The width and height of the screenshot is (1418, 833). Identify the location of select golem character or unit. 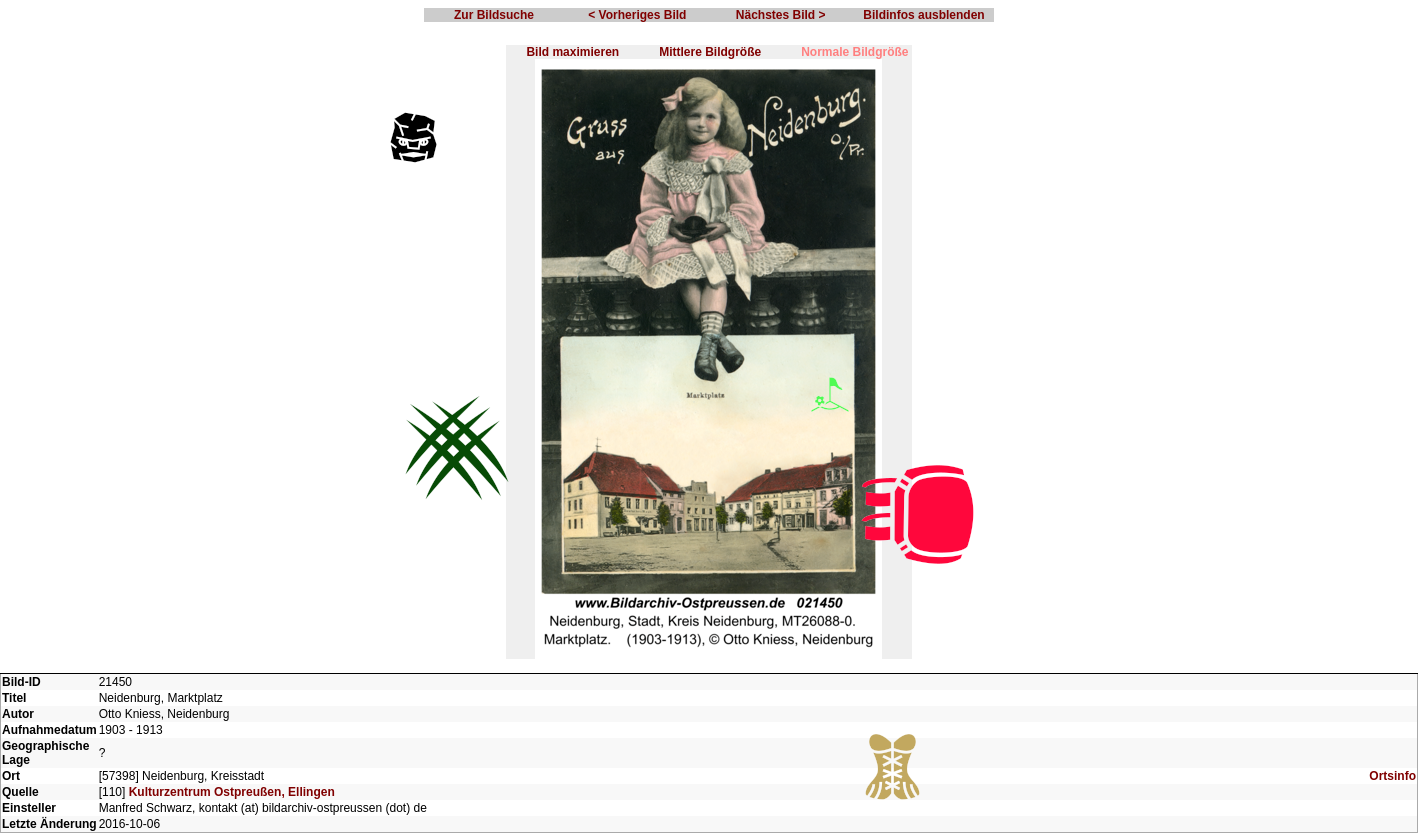
(413, 137).